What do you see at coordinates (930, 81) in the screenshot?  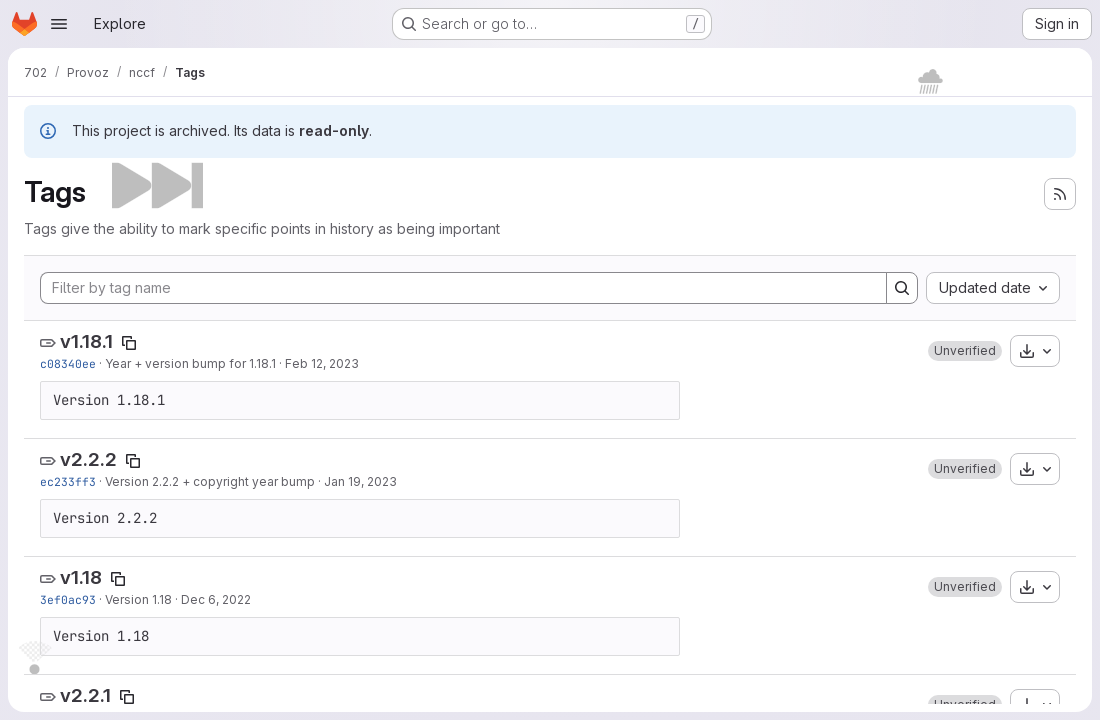 I see `indicates rainy weather conditions` at bounding box center [930, 81].